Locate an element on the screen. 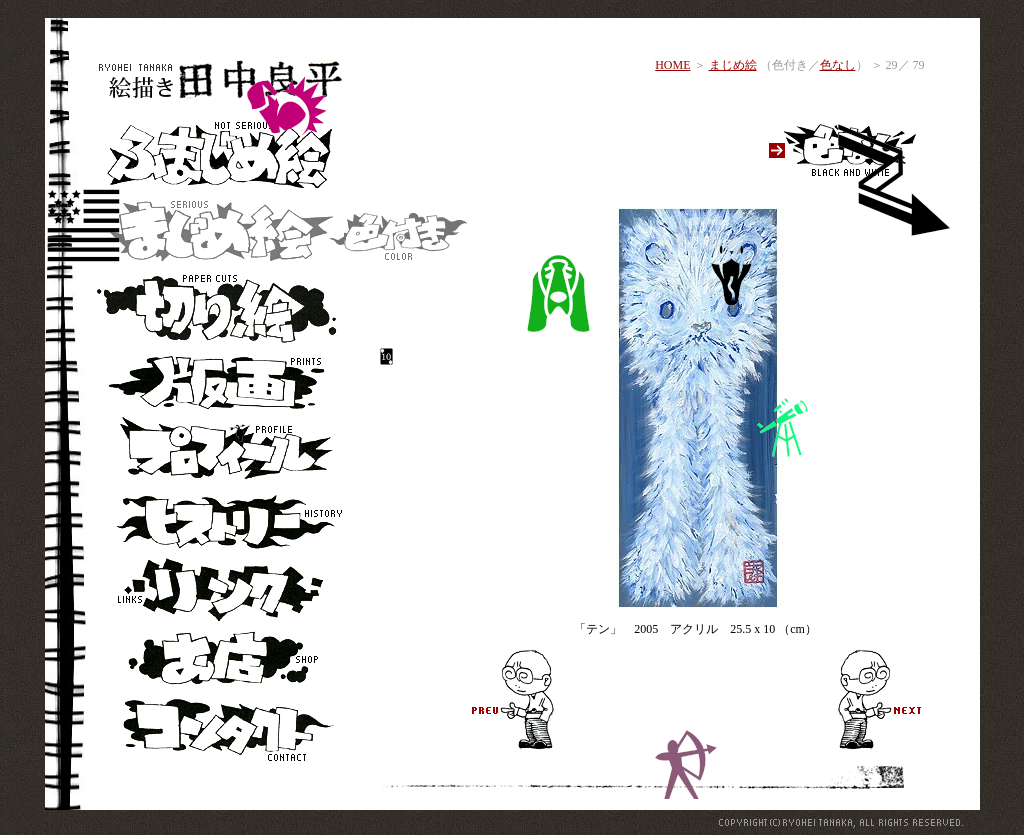  ten of spades playing card is located at coordinates (386, 356).